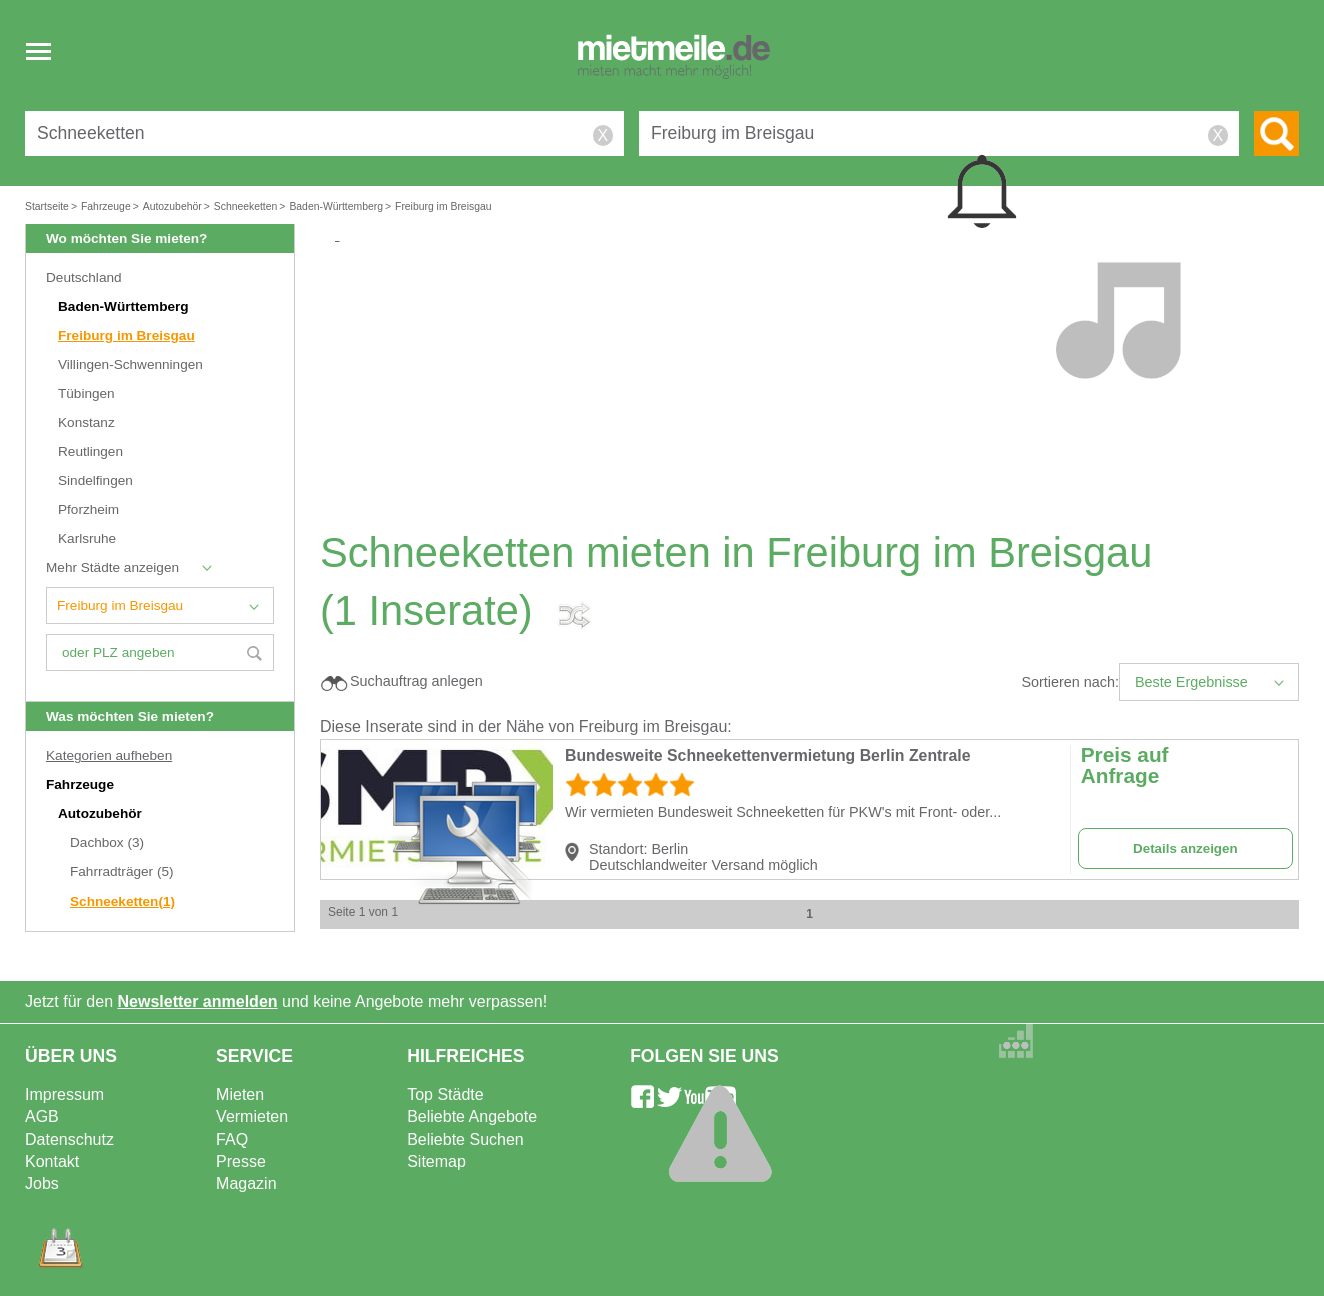 This screenshot has height=1296, width=1324. Describe the element at coordinates (1122, 320) in the screenshot. I see `audio file type indicator` at that location.